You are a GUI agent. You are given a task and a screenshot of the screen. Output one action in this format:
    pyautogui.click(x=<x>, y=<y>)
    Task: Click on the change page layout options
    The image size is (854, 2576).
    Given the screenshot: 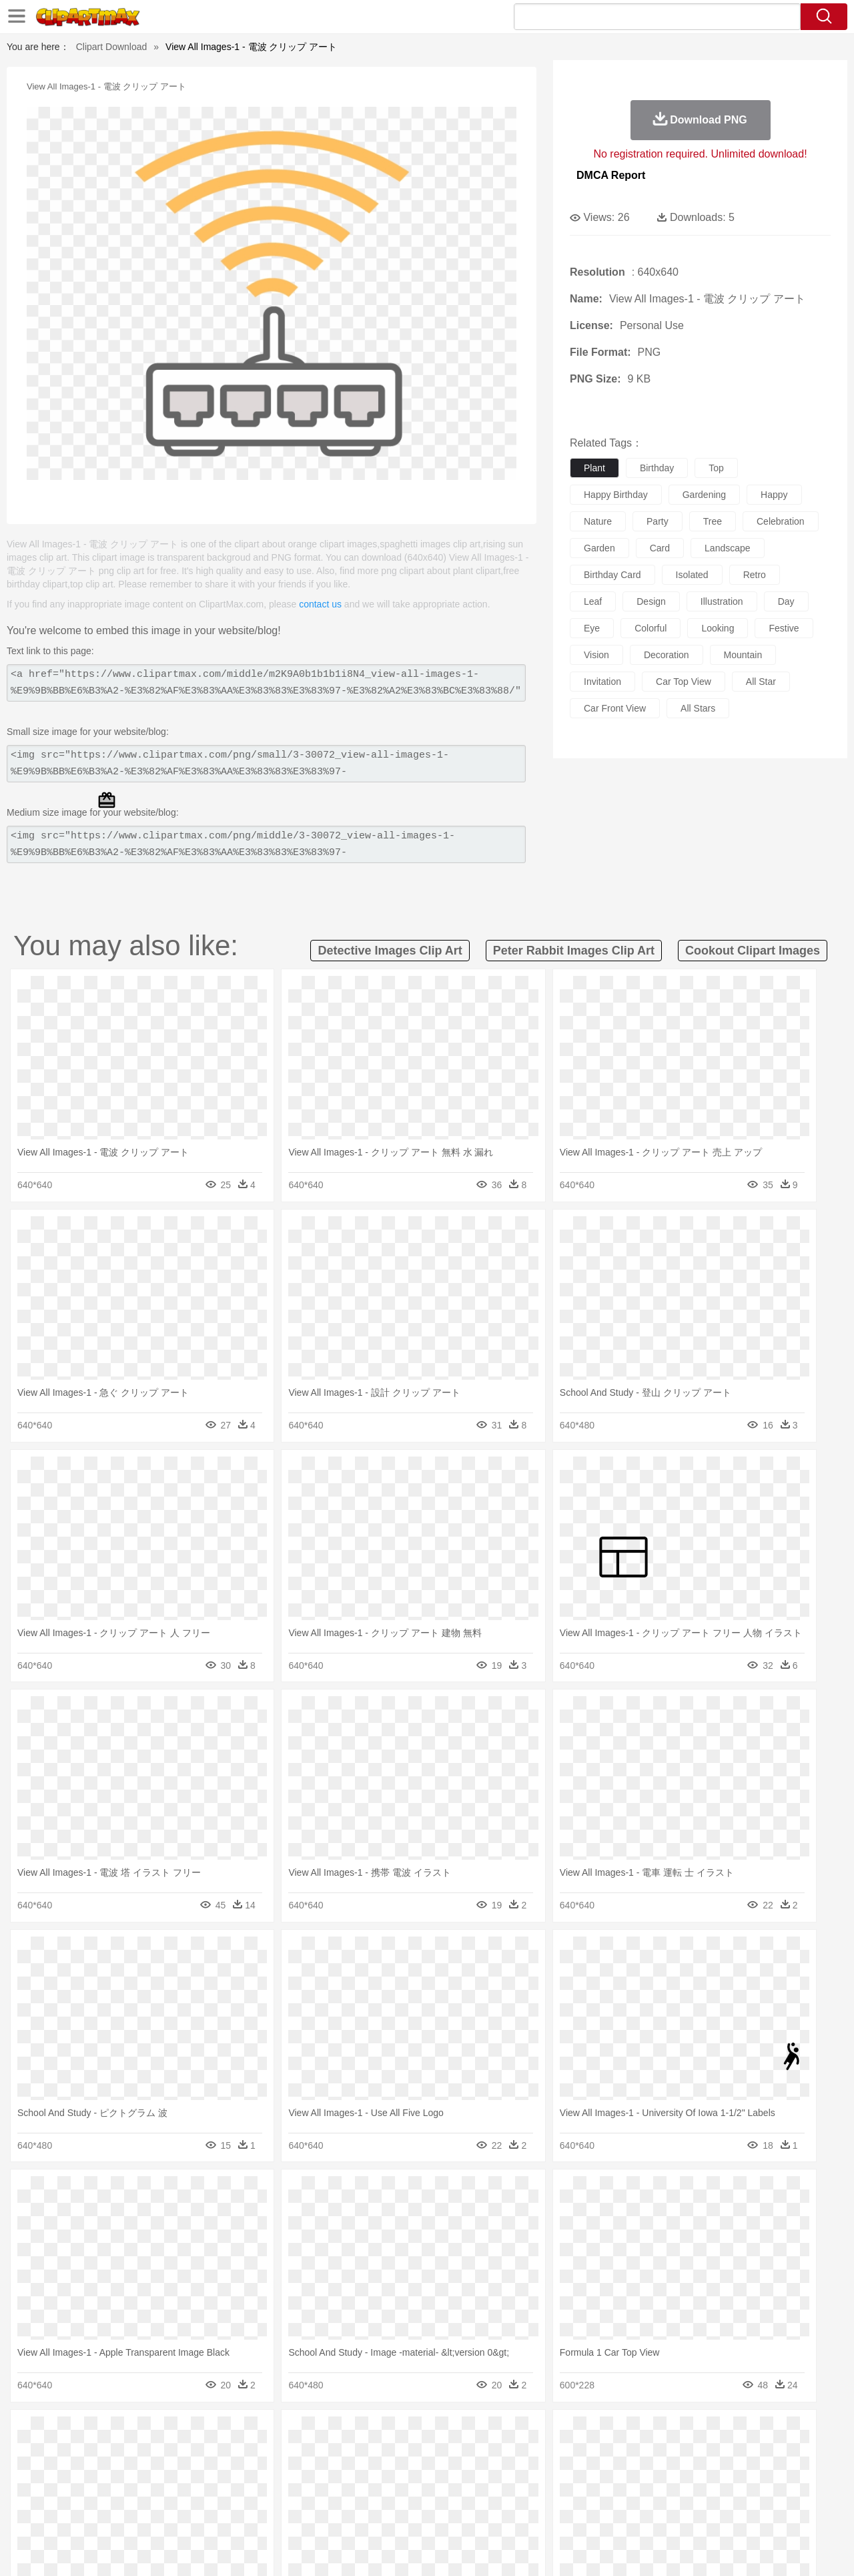 What is the action you would take?
    pyautogui.click(x=623, y=1557)
    